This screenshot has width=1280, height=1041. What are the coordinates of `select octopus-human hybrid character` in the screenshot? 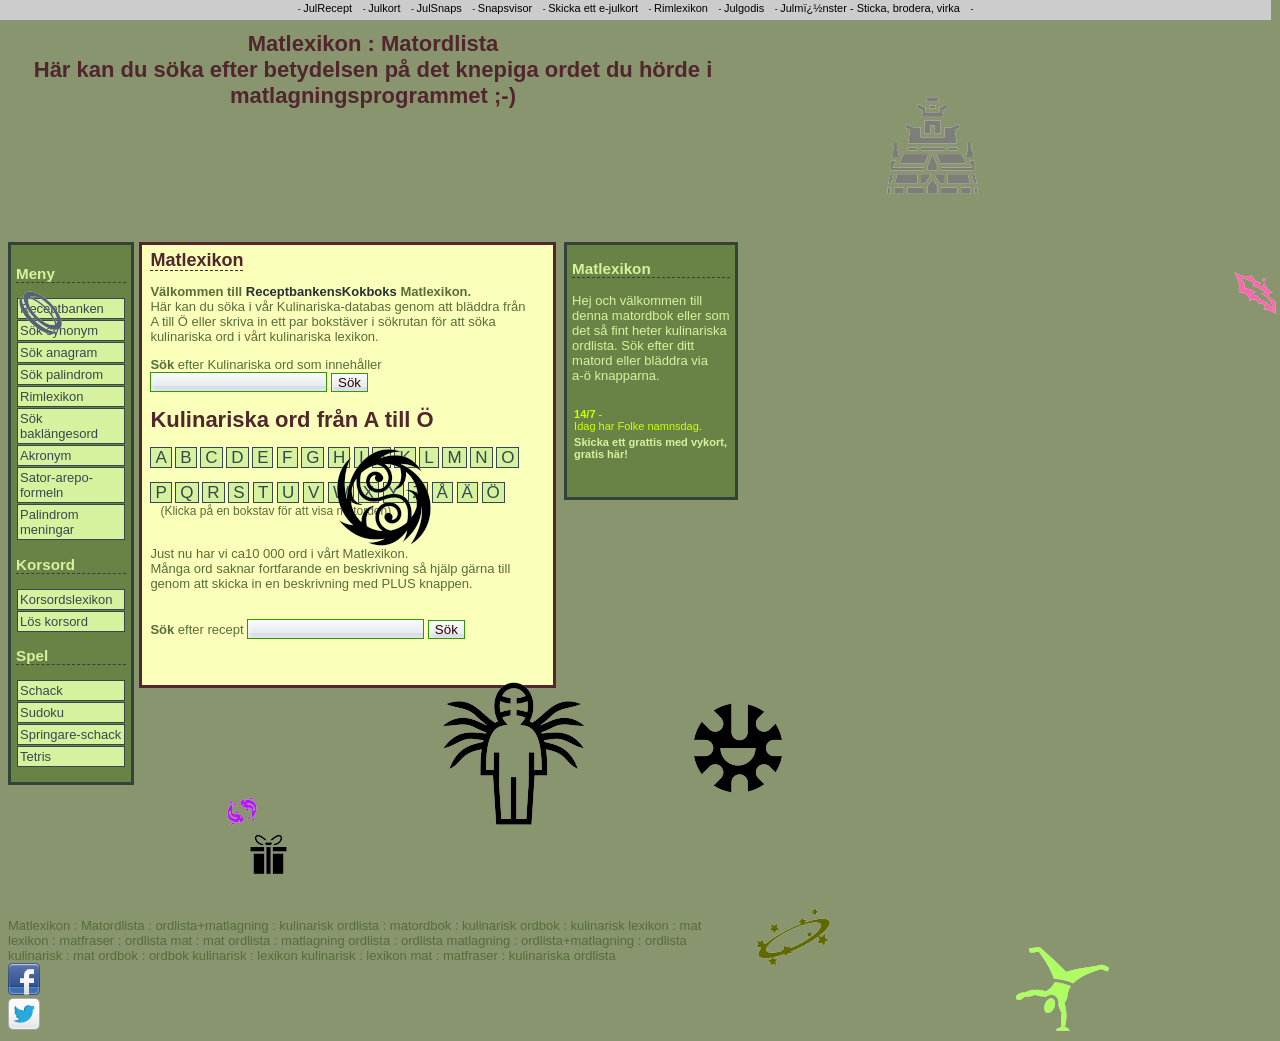 It's located at (513, 753).